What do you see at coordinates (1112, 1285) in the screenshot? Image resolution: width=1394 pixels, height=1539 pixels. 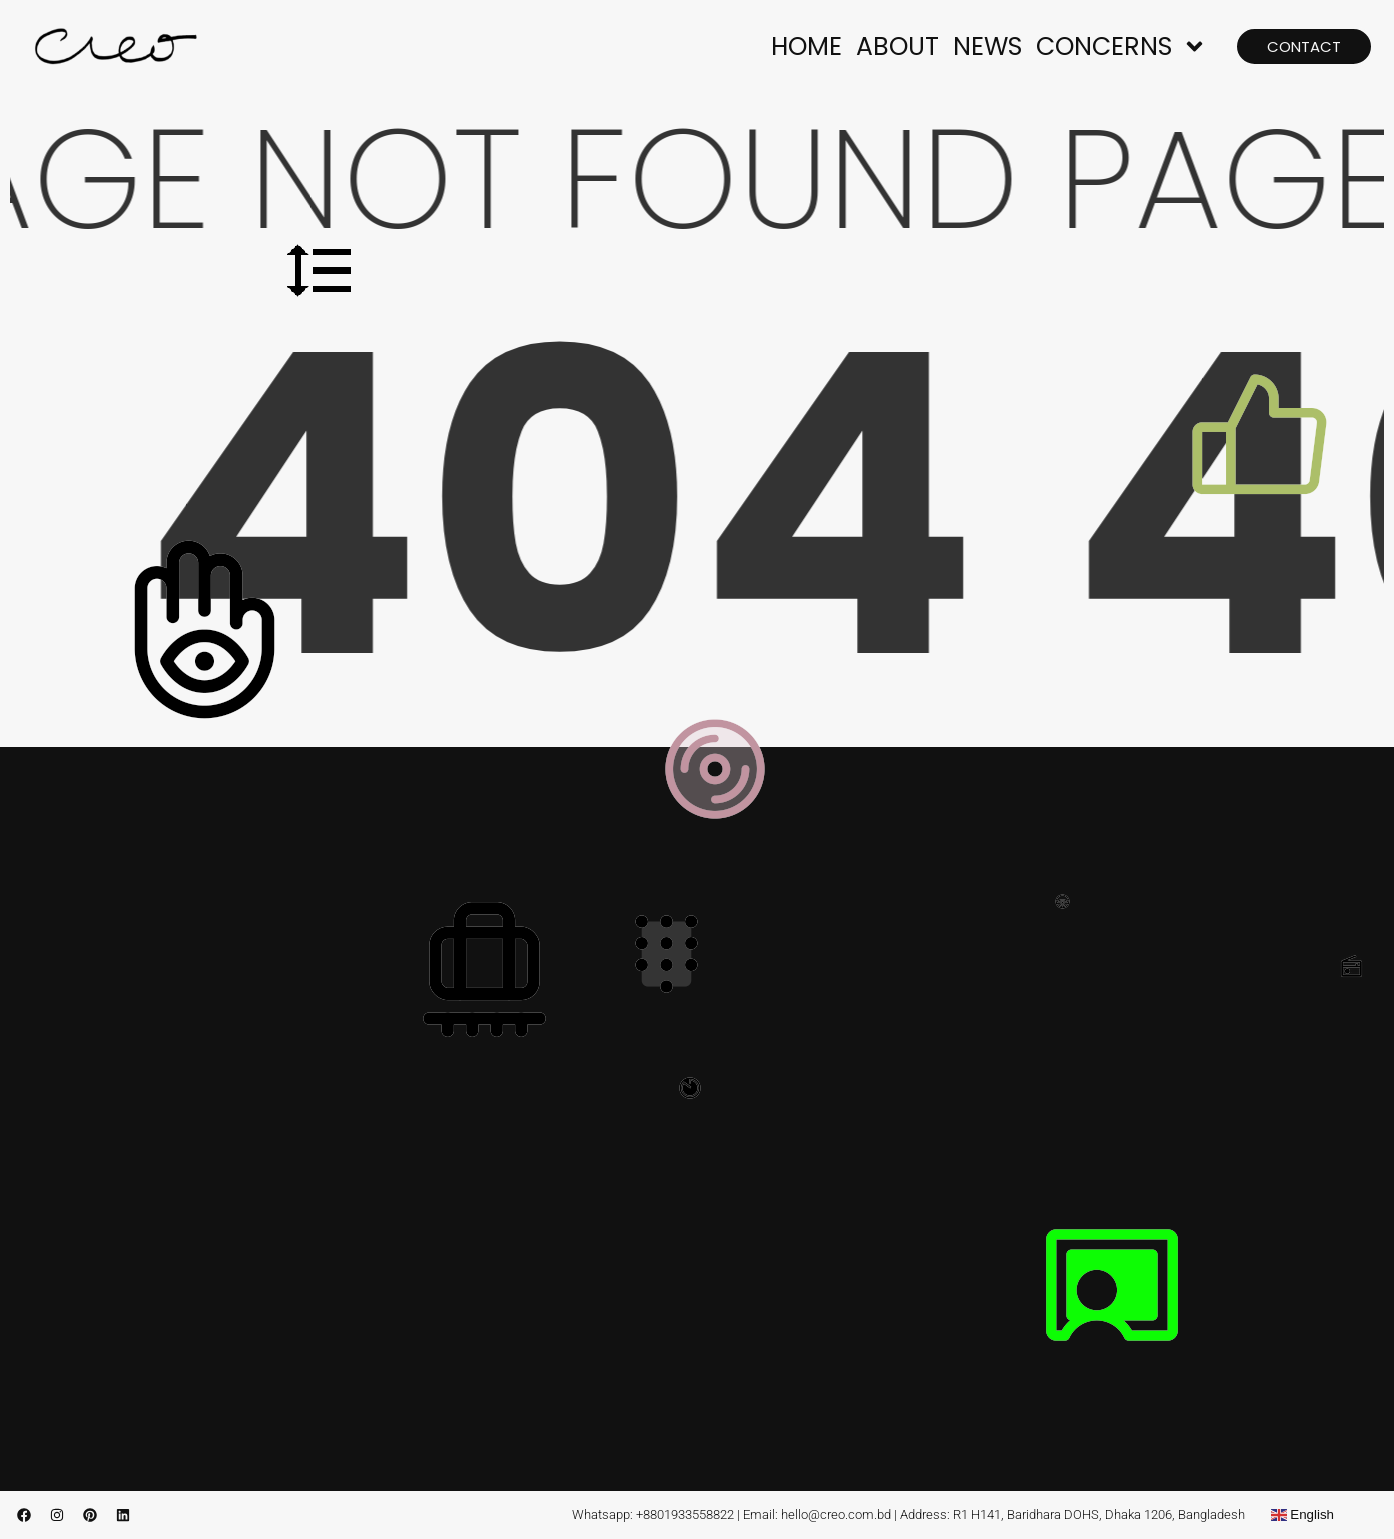 I see `access teaching or presentation mode` at bounding box center [1112, 1285].